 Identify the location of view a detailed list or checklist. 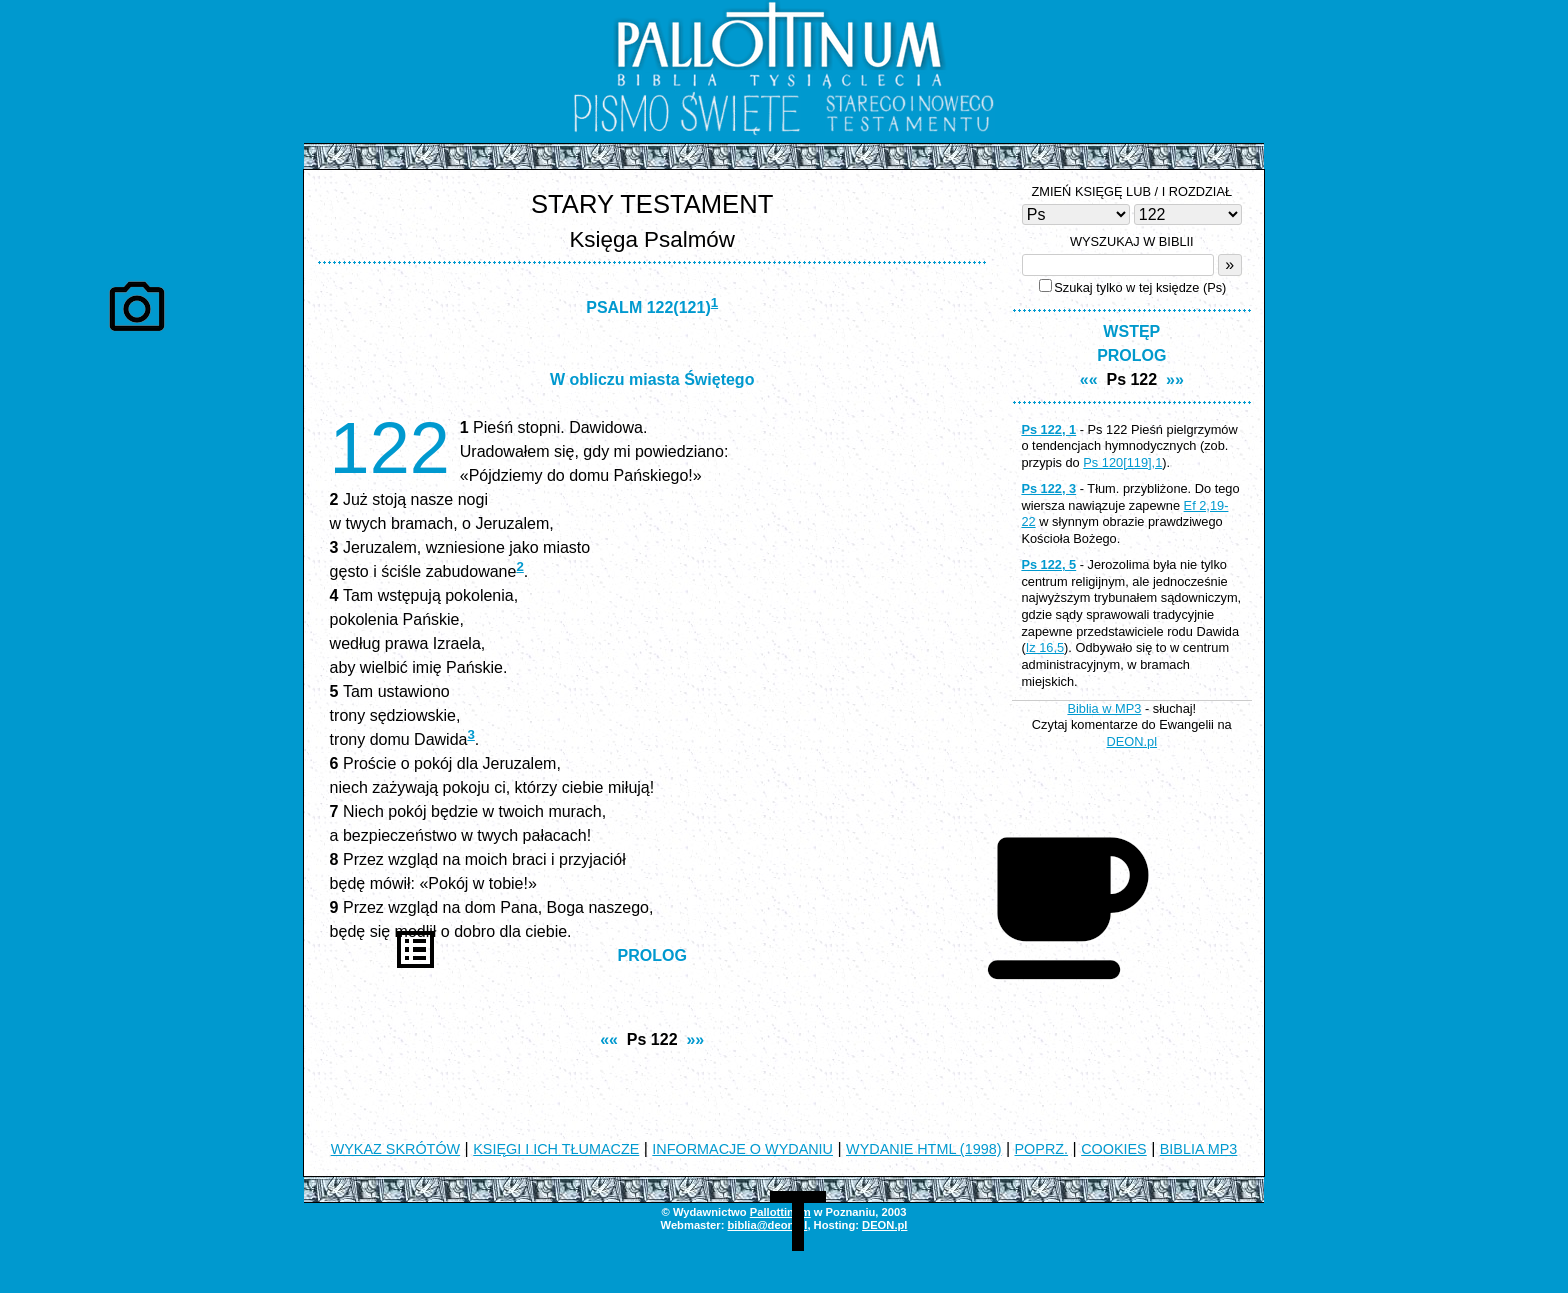
(415, 949).